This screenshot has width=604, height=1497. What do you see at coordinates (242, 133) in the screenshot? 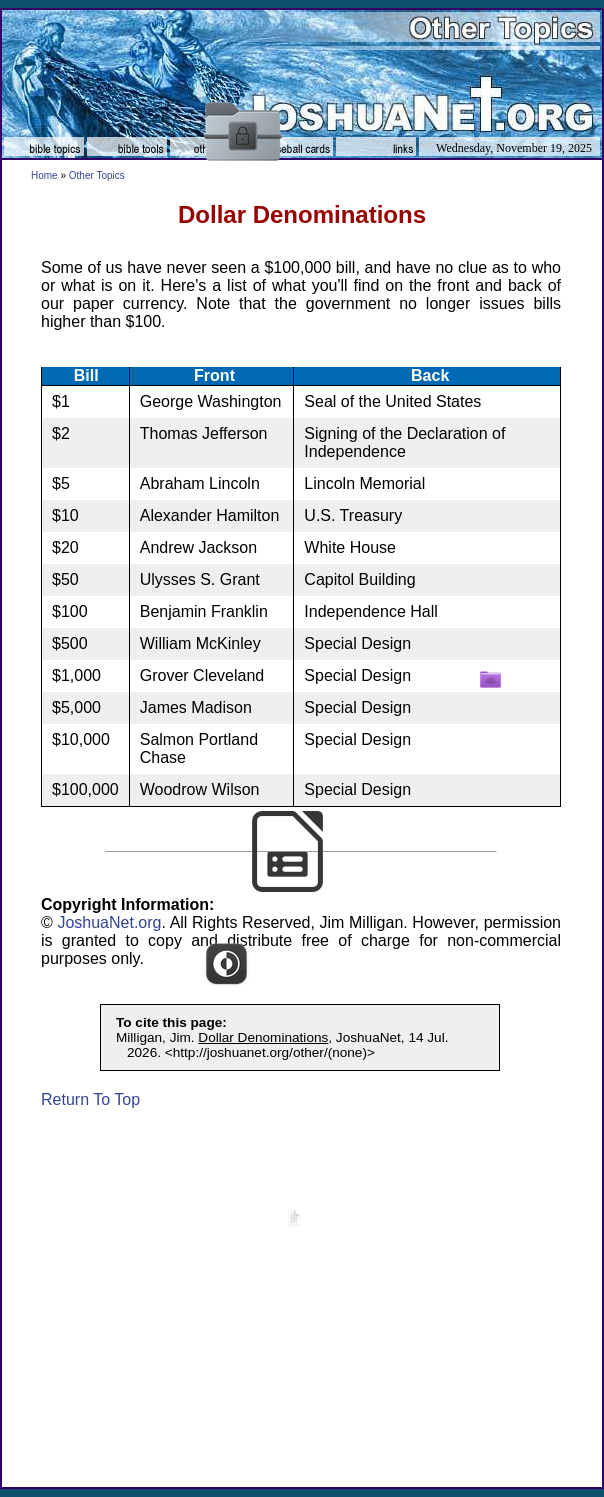
I see `access a password-protected folder` at bounding box center [242, 133].